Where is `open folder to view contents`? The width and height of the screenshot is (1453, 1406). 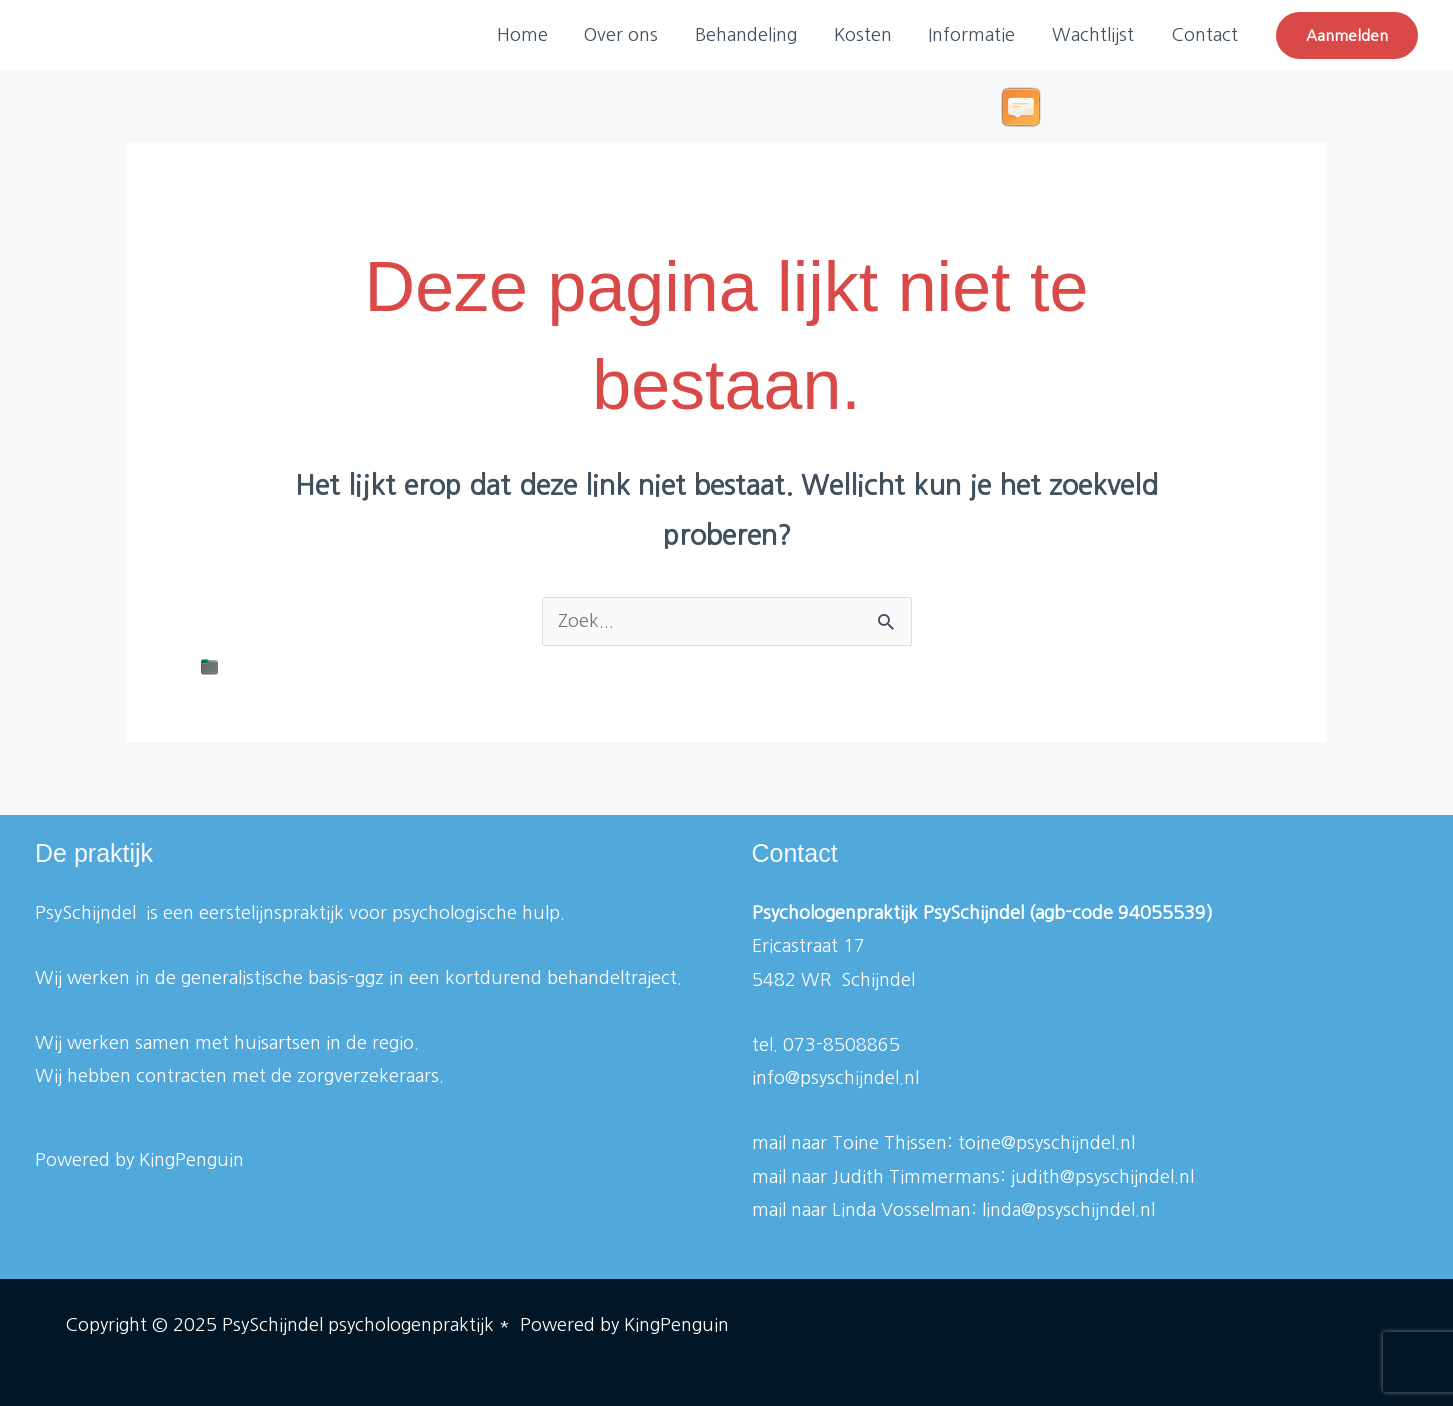 open folder to view contents is located at coordinates (209, 666).